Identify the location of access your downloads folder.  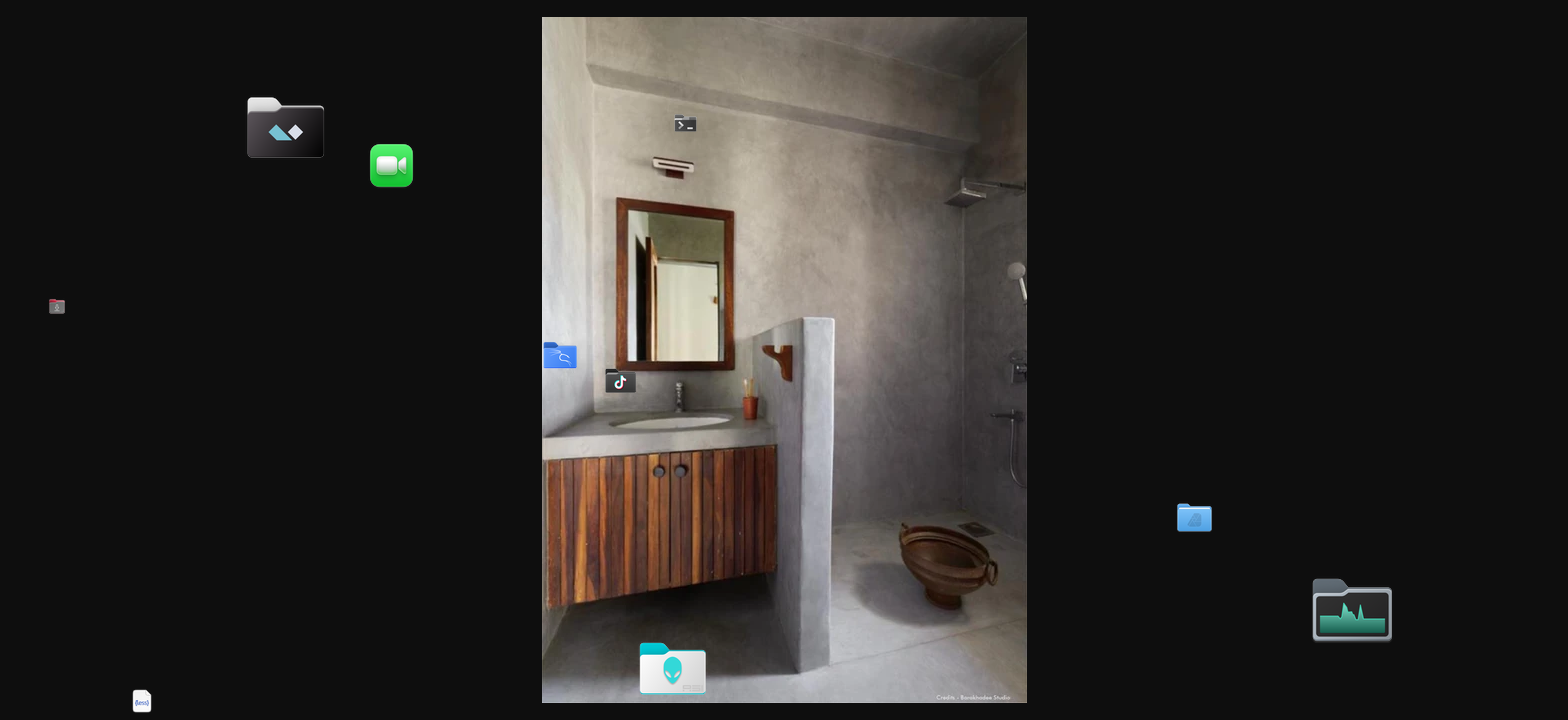
(57, 306).